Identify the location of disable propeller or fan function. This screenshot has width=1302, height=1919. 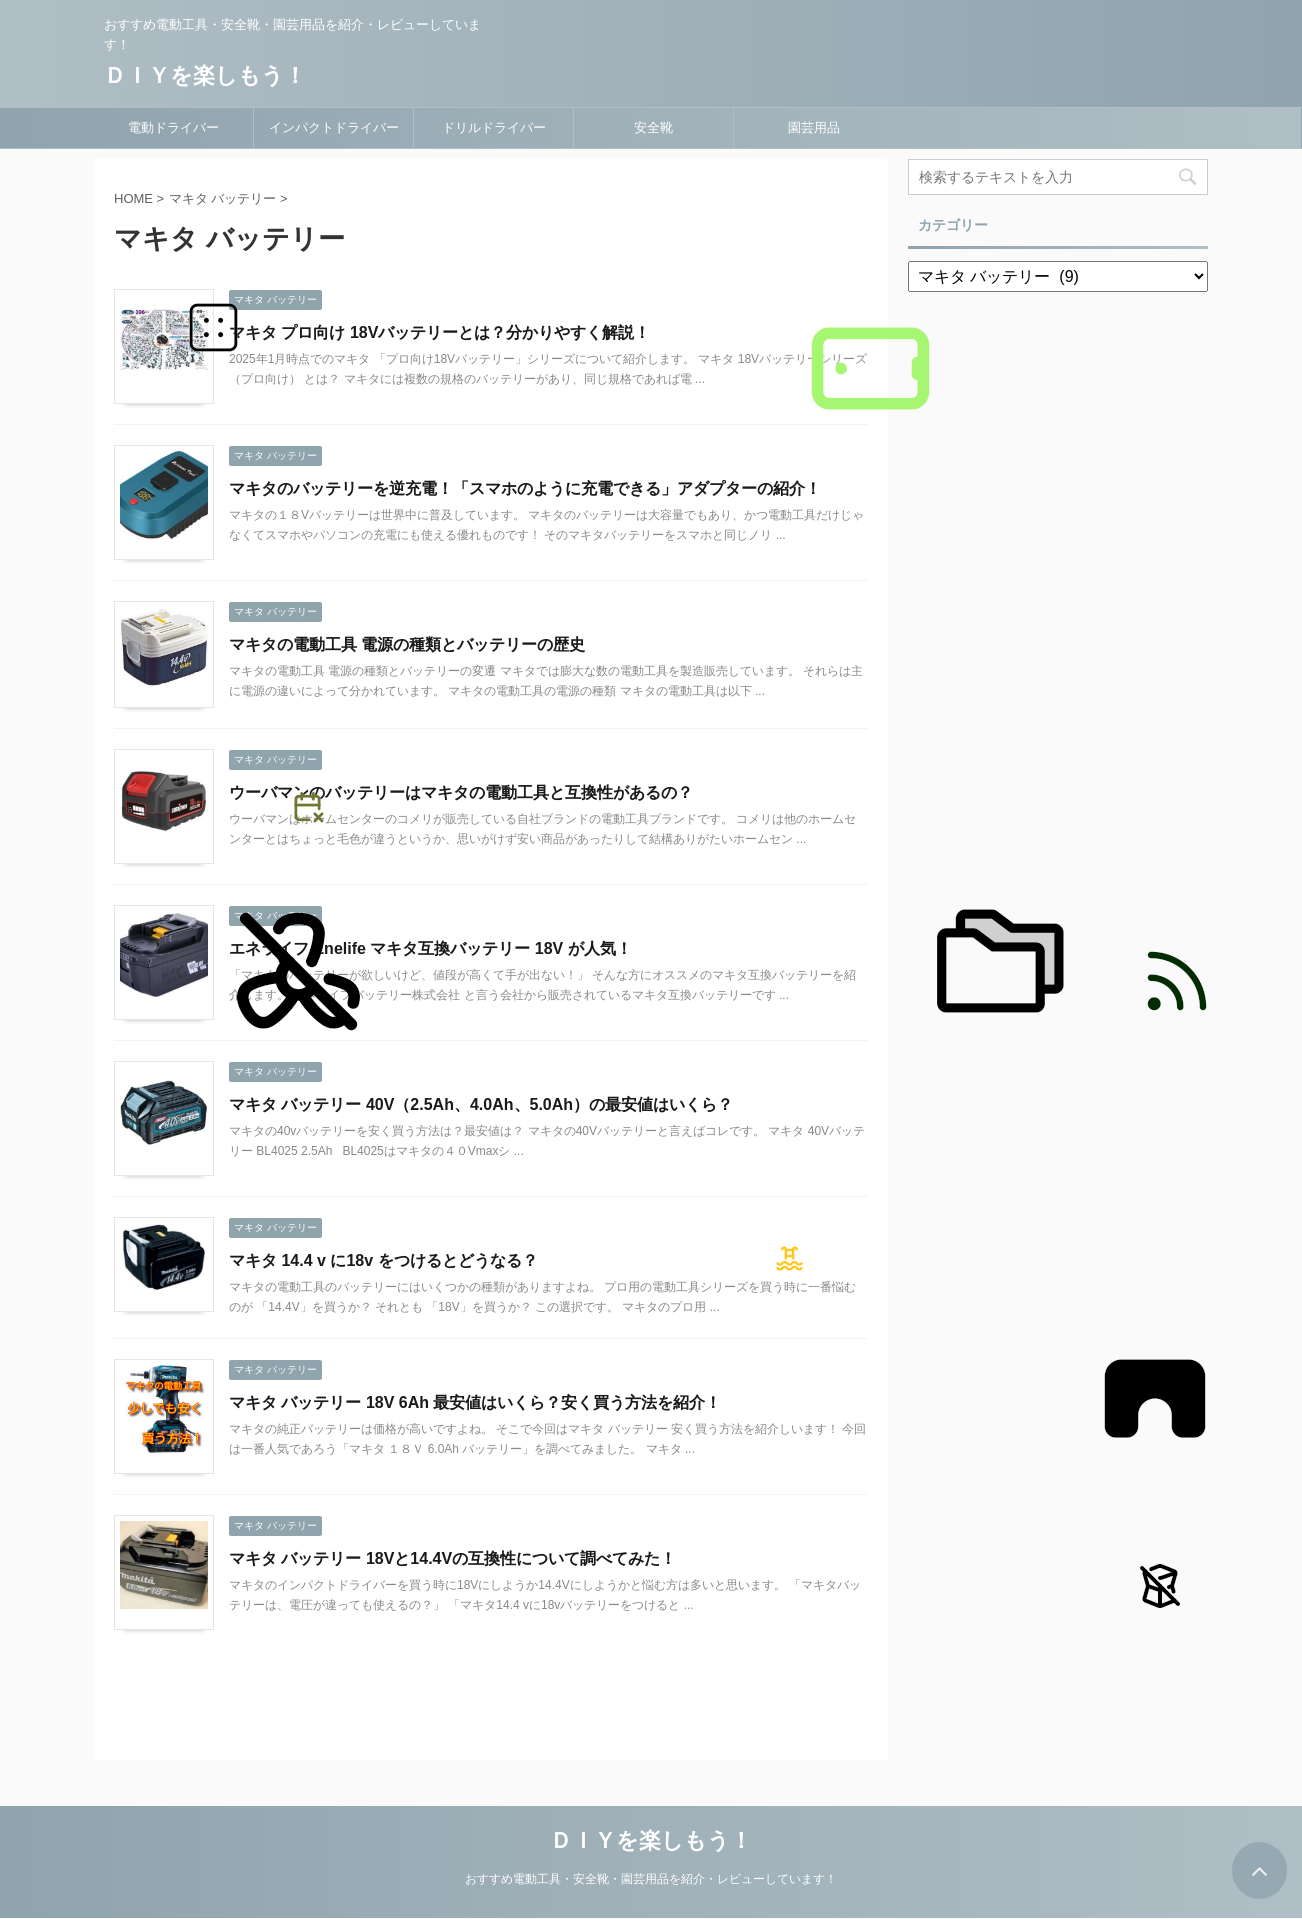
(298, 971).